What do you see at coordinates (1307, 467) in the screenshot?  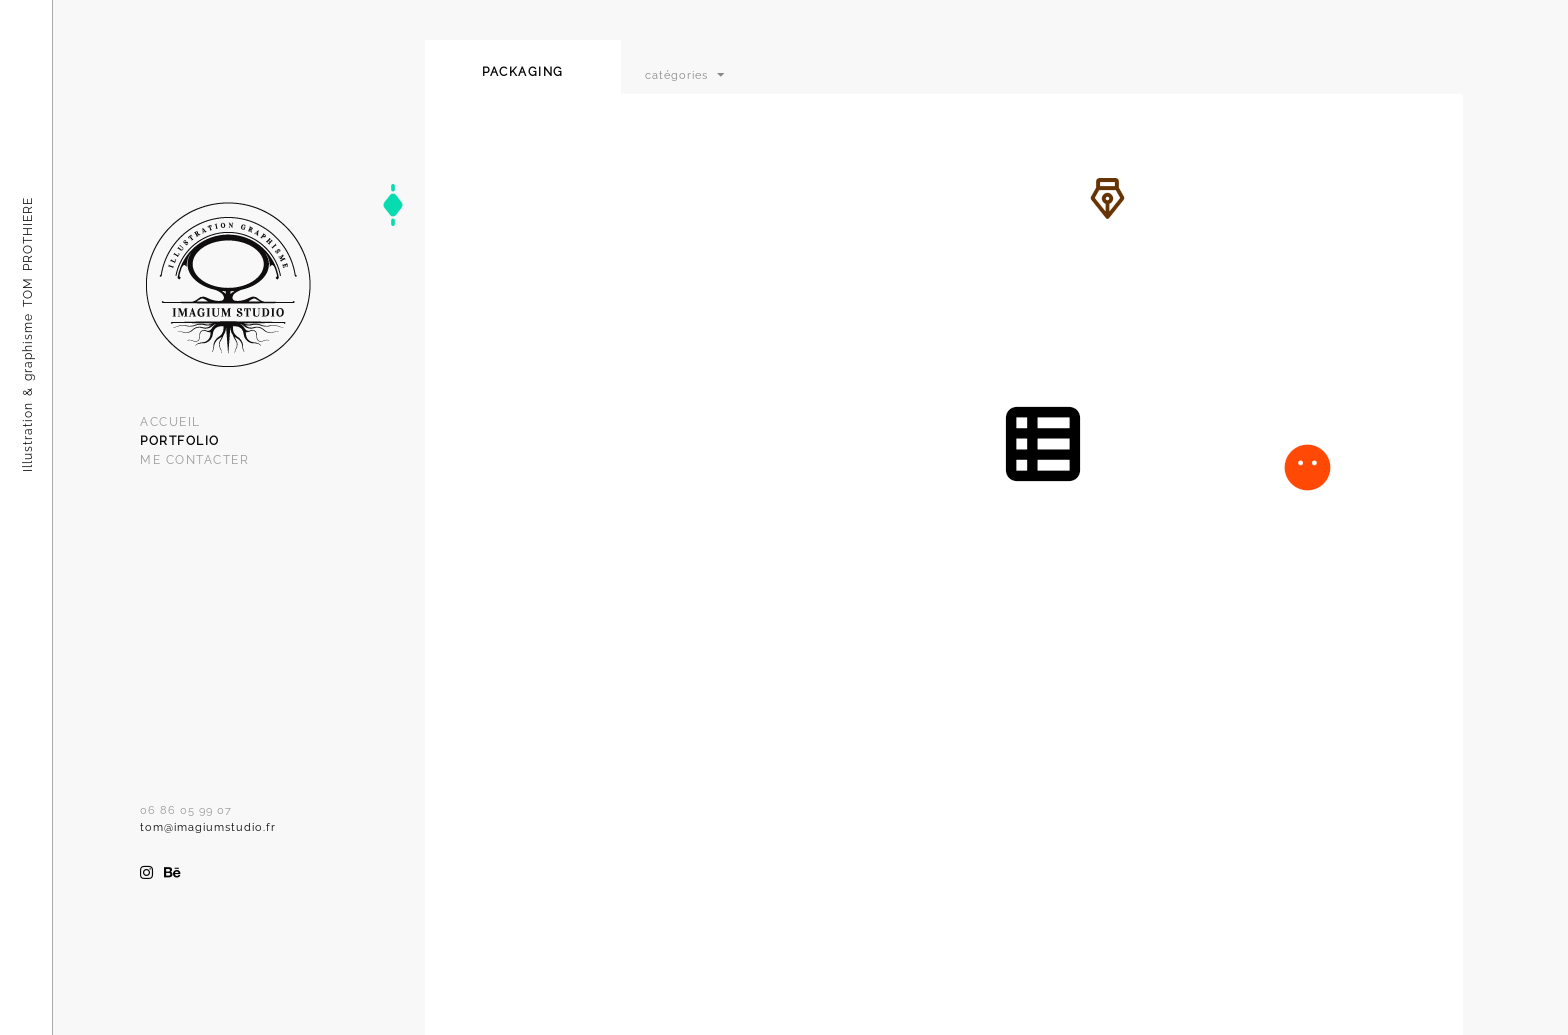 I see `indicates neutral feedback or rating` at bounding box center [1307, 467].